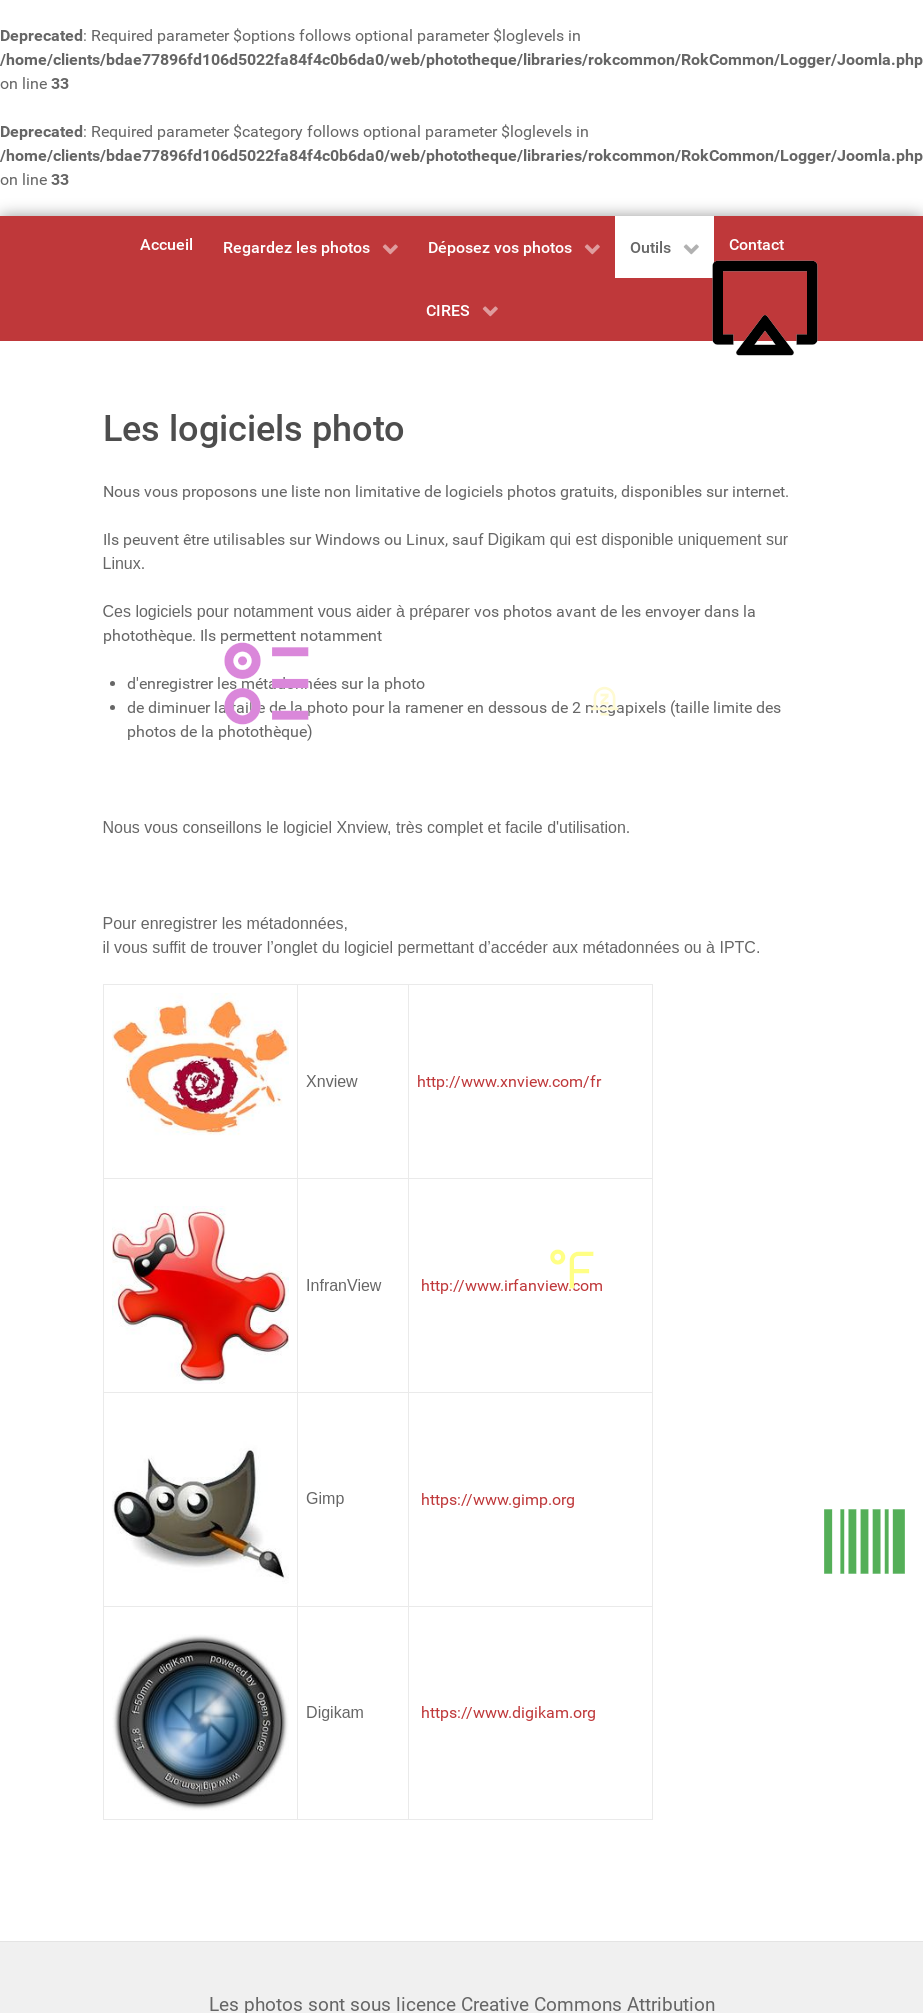 The width and height of the screenshot is (923, 2013). I want to click on scan a barcode, so click(864, 1541).